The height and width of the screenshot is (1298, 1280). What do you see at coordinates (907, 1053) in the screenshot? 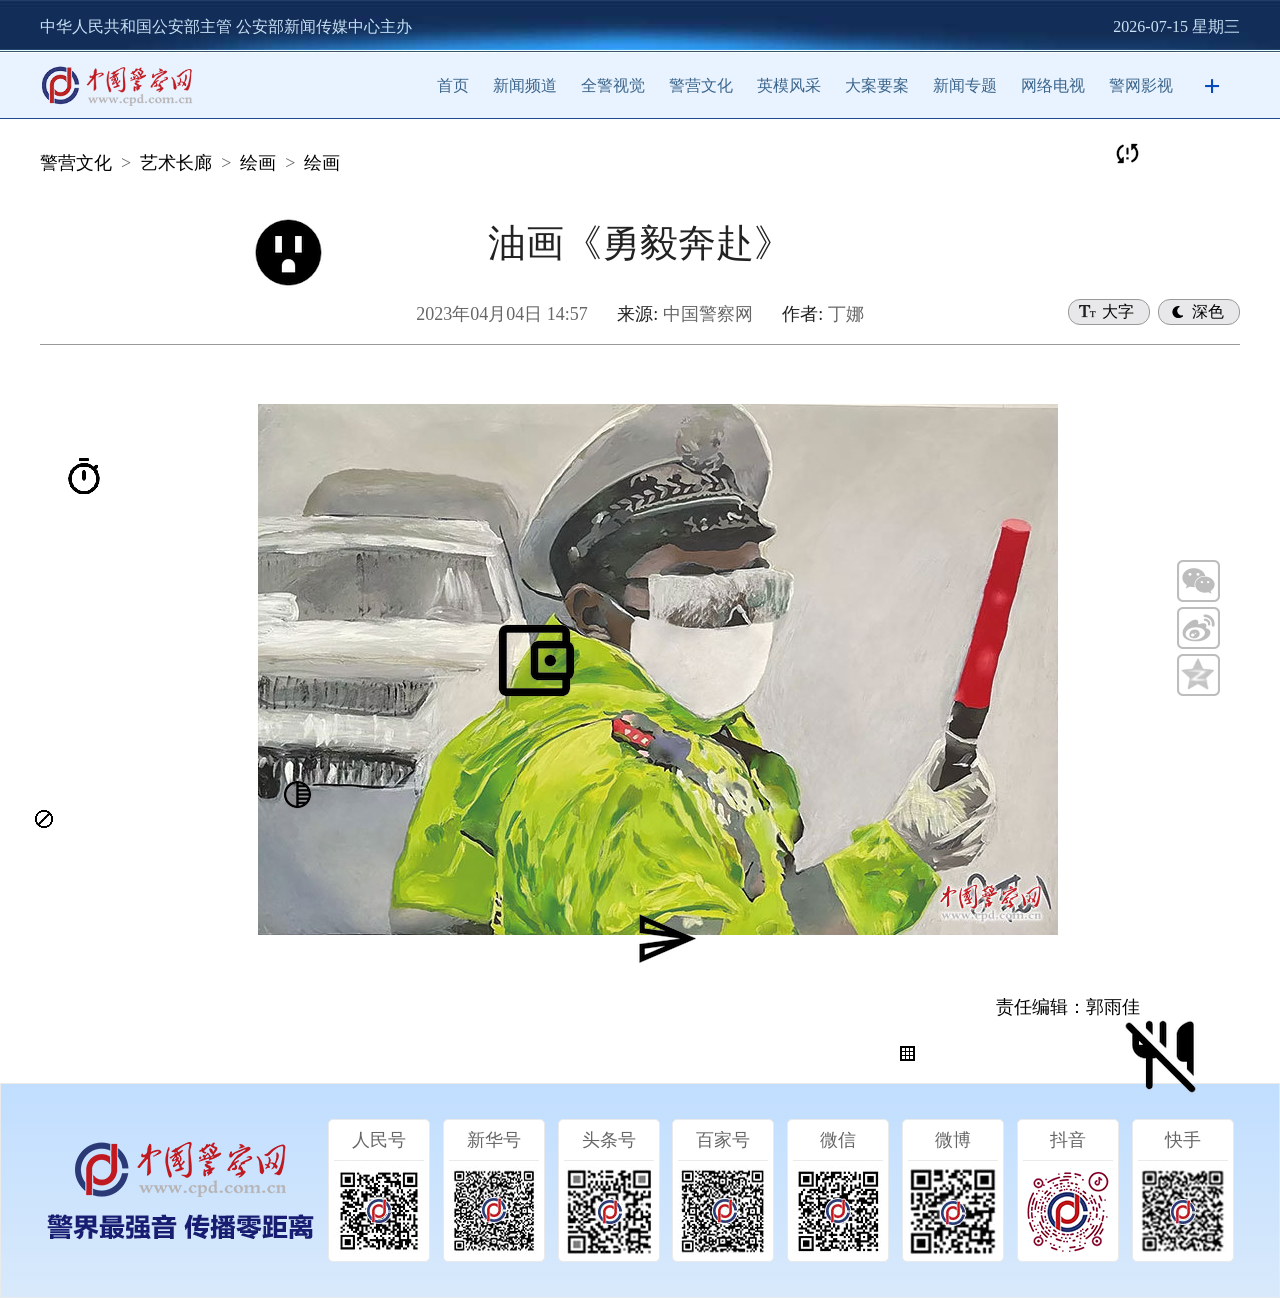
I see `toggle grid view on` at bounding box center [907, 1053].